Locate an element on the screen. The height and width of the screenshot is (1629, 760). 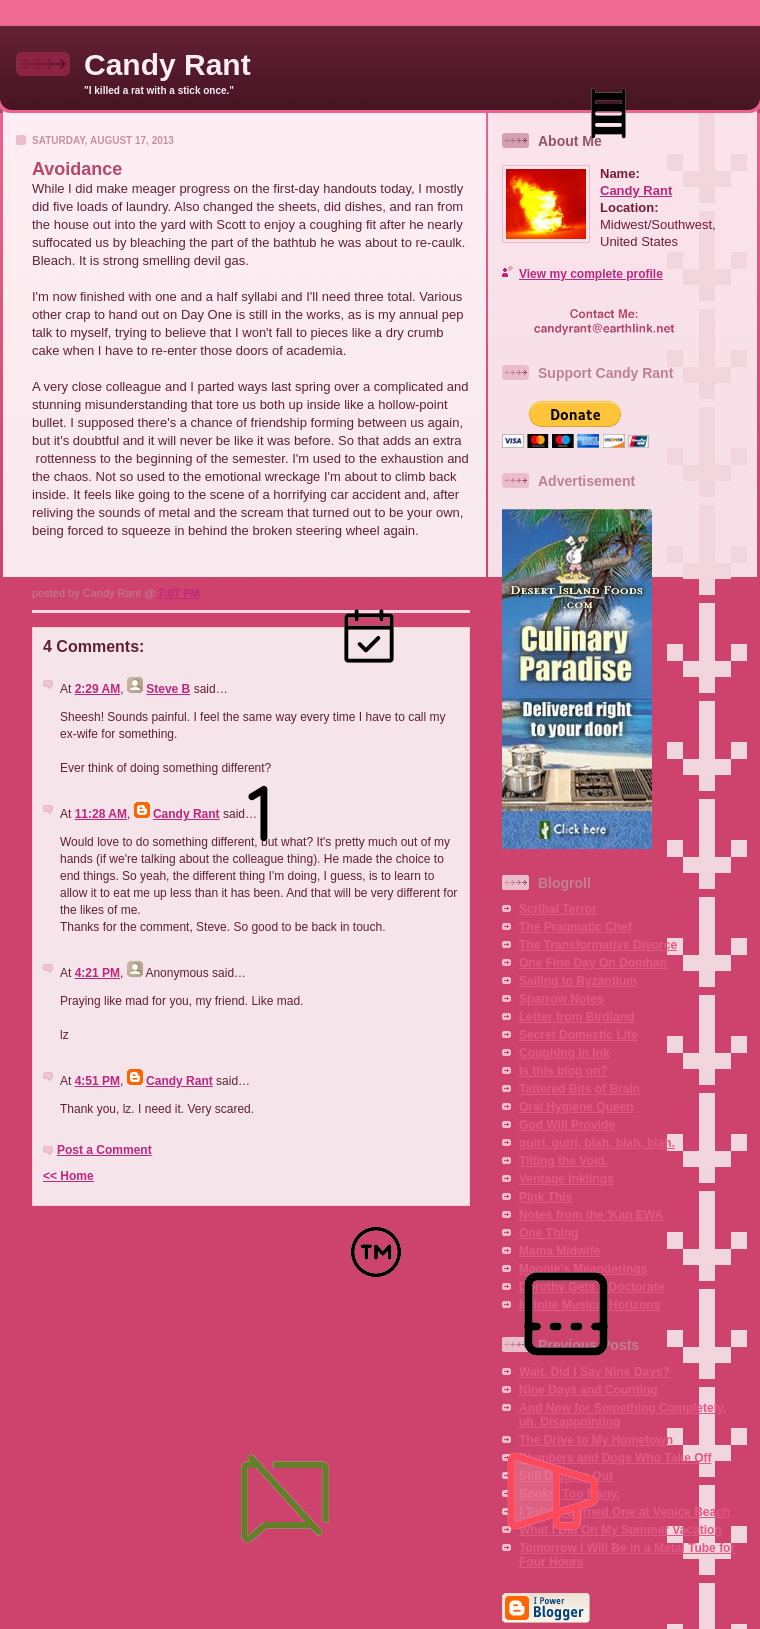
make an announcement or broadcast is located at coordinates (549, 1494).